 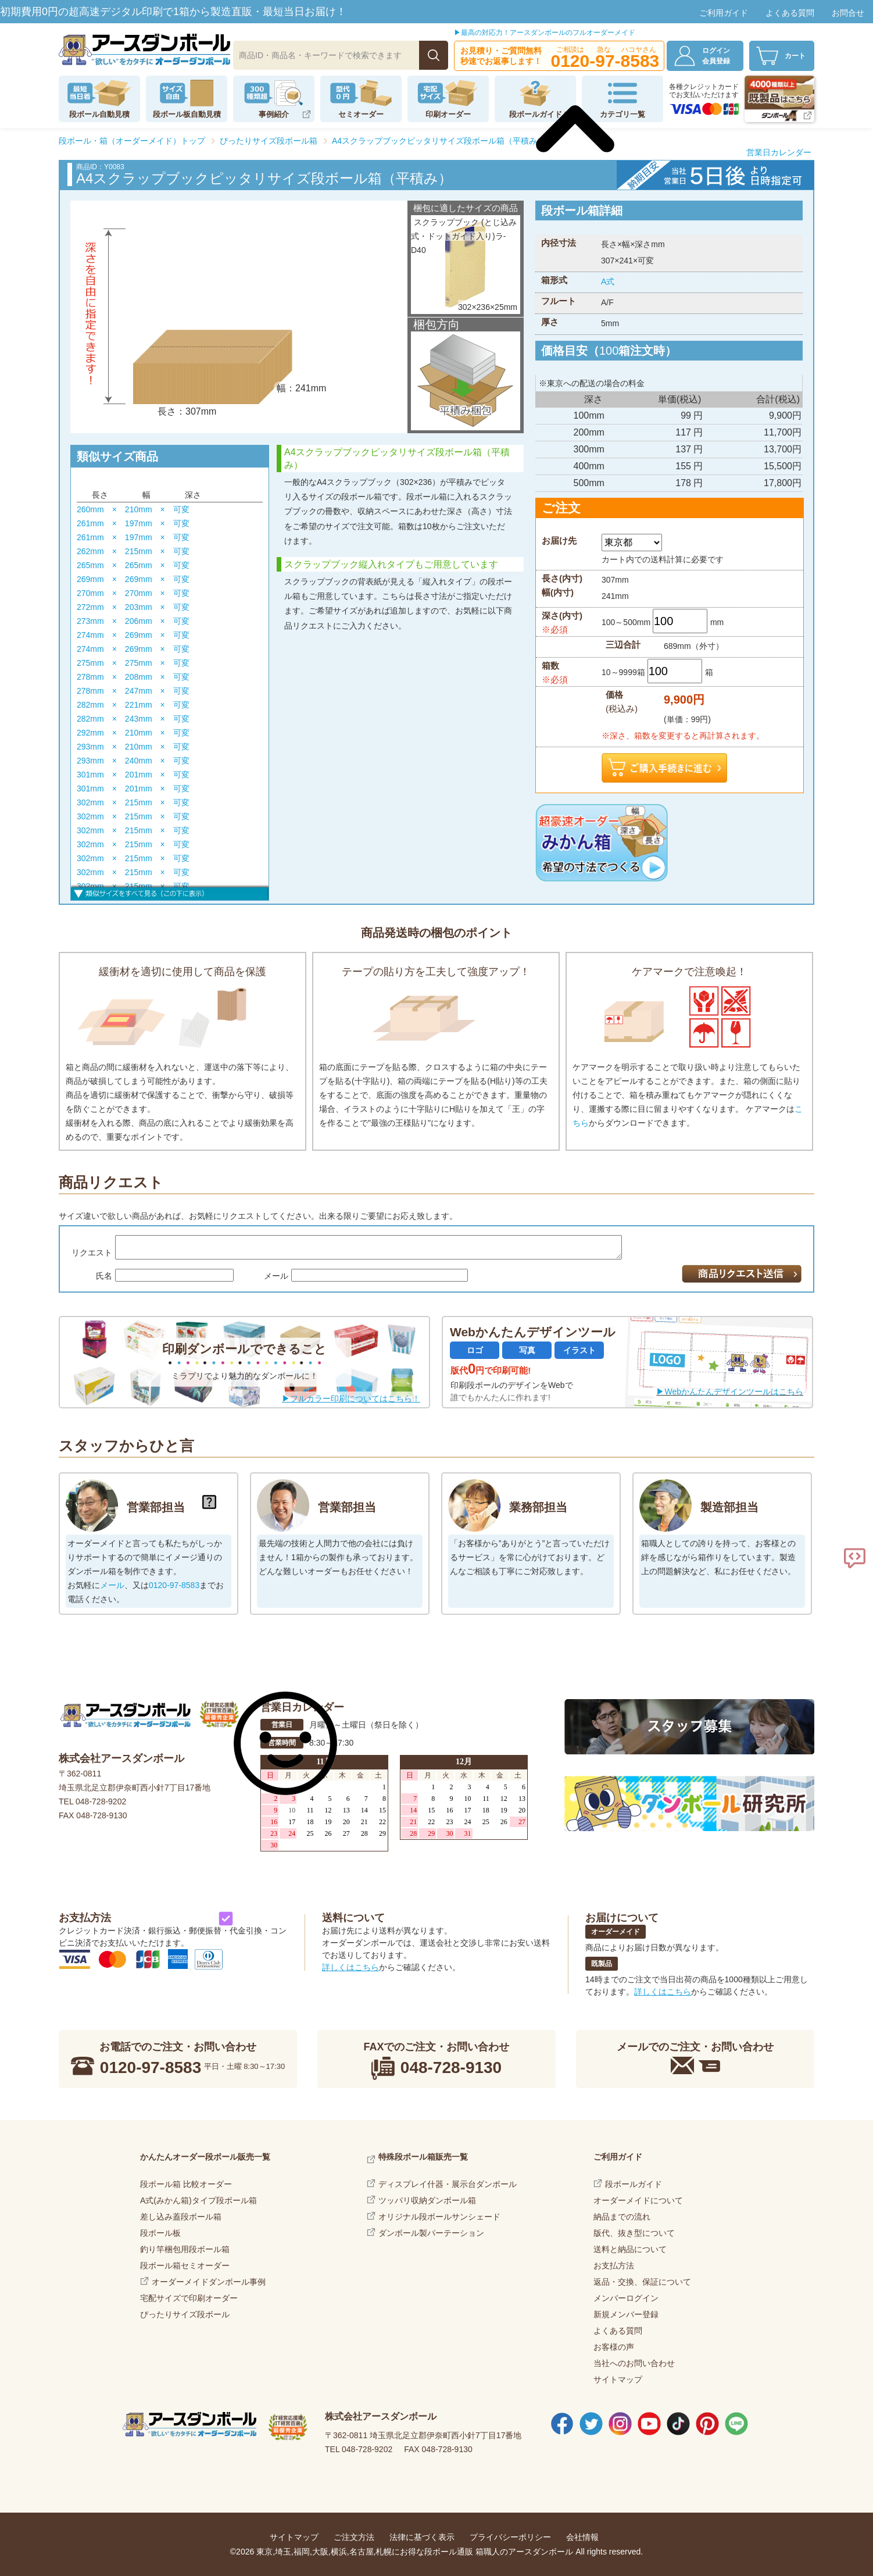 What do you see at coordinates (285, 1743) in the screenshot?
I see `add an emoji or reaction` at bounding box center [285, 1743].